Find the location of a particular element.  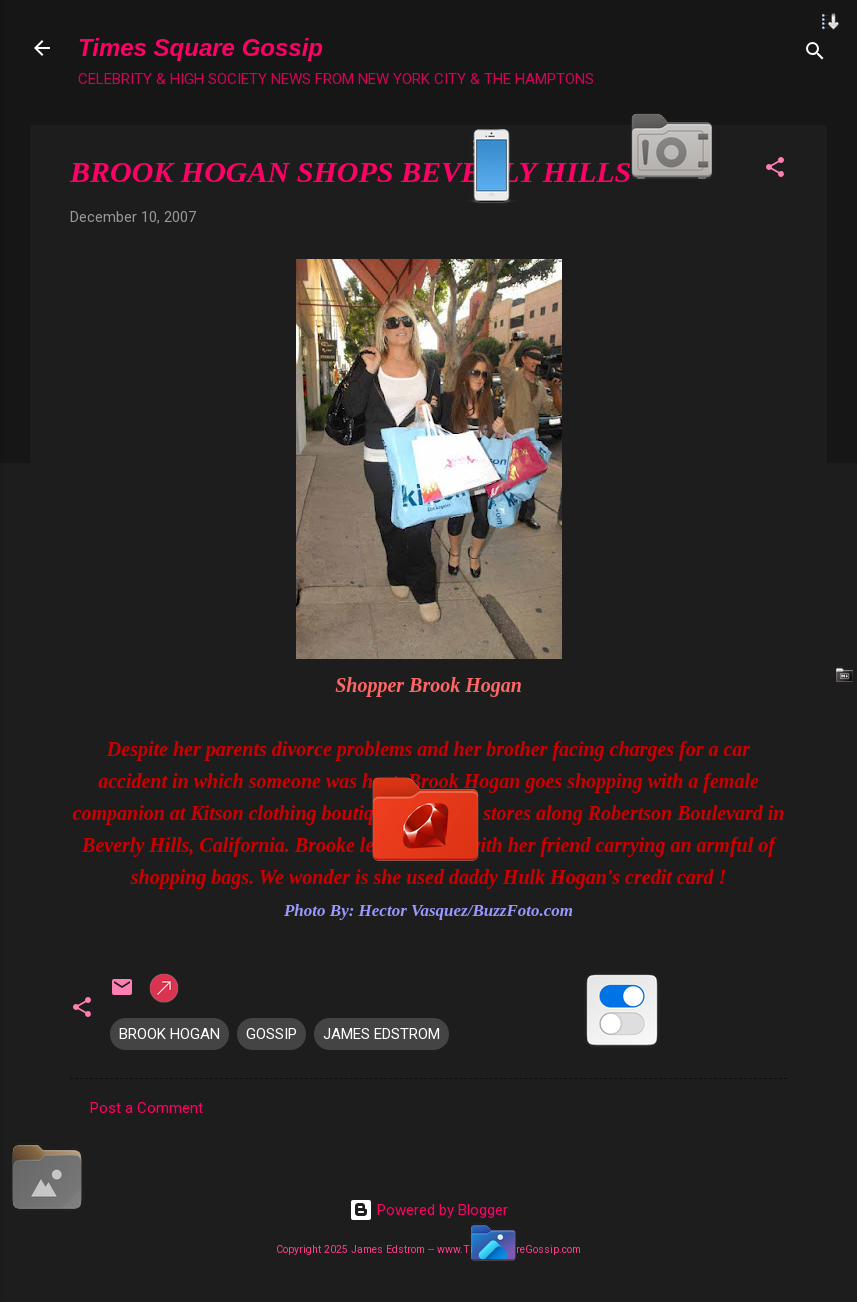

open your pictures folder is located at coordinates (47, 1177).